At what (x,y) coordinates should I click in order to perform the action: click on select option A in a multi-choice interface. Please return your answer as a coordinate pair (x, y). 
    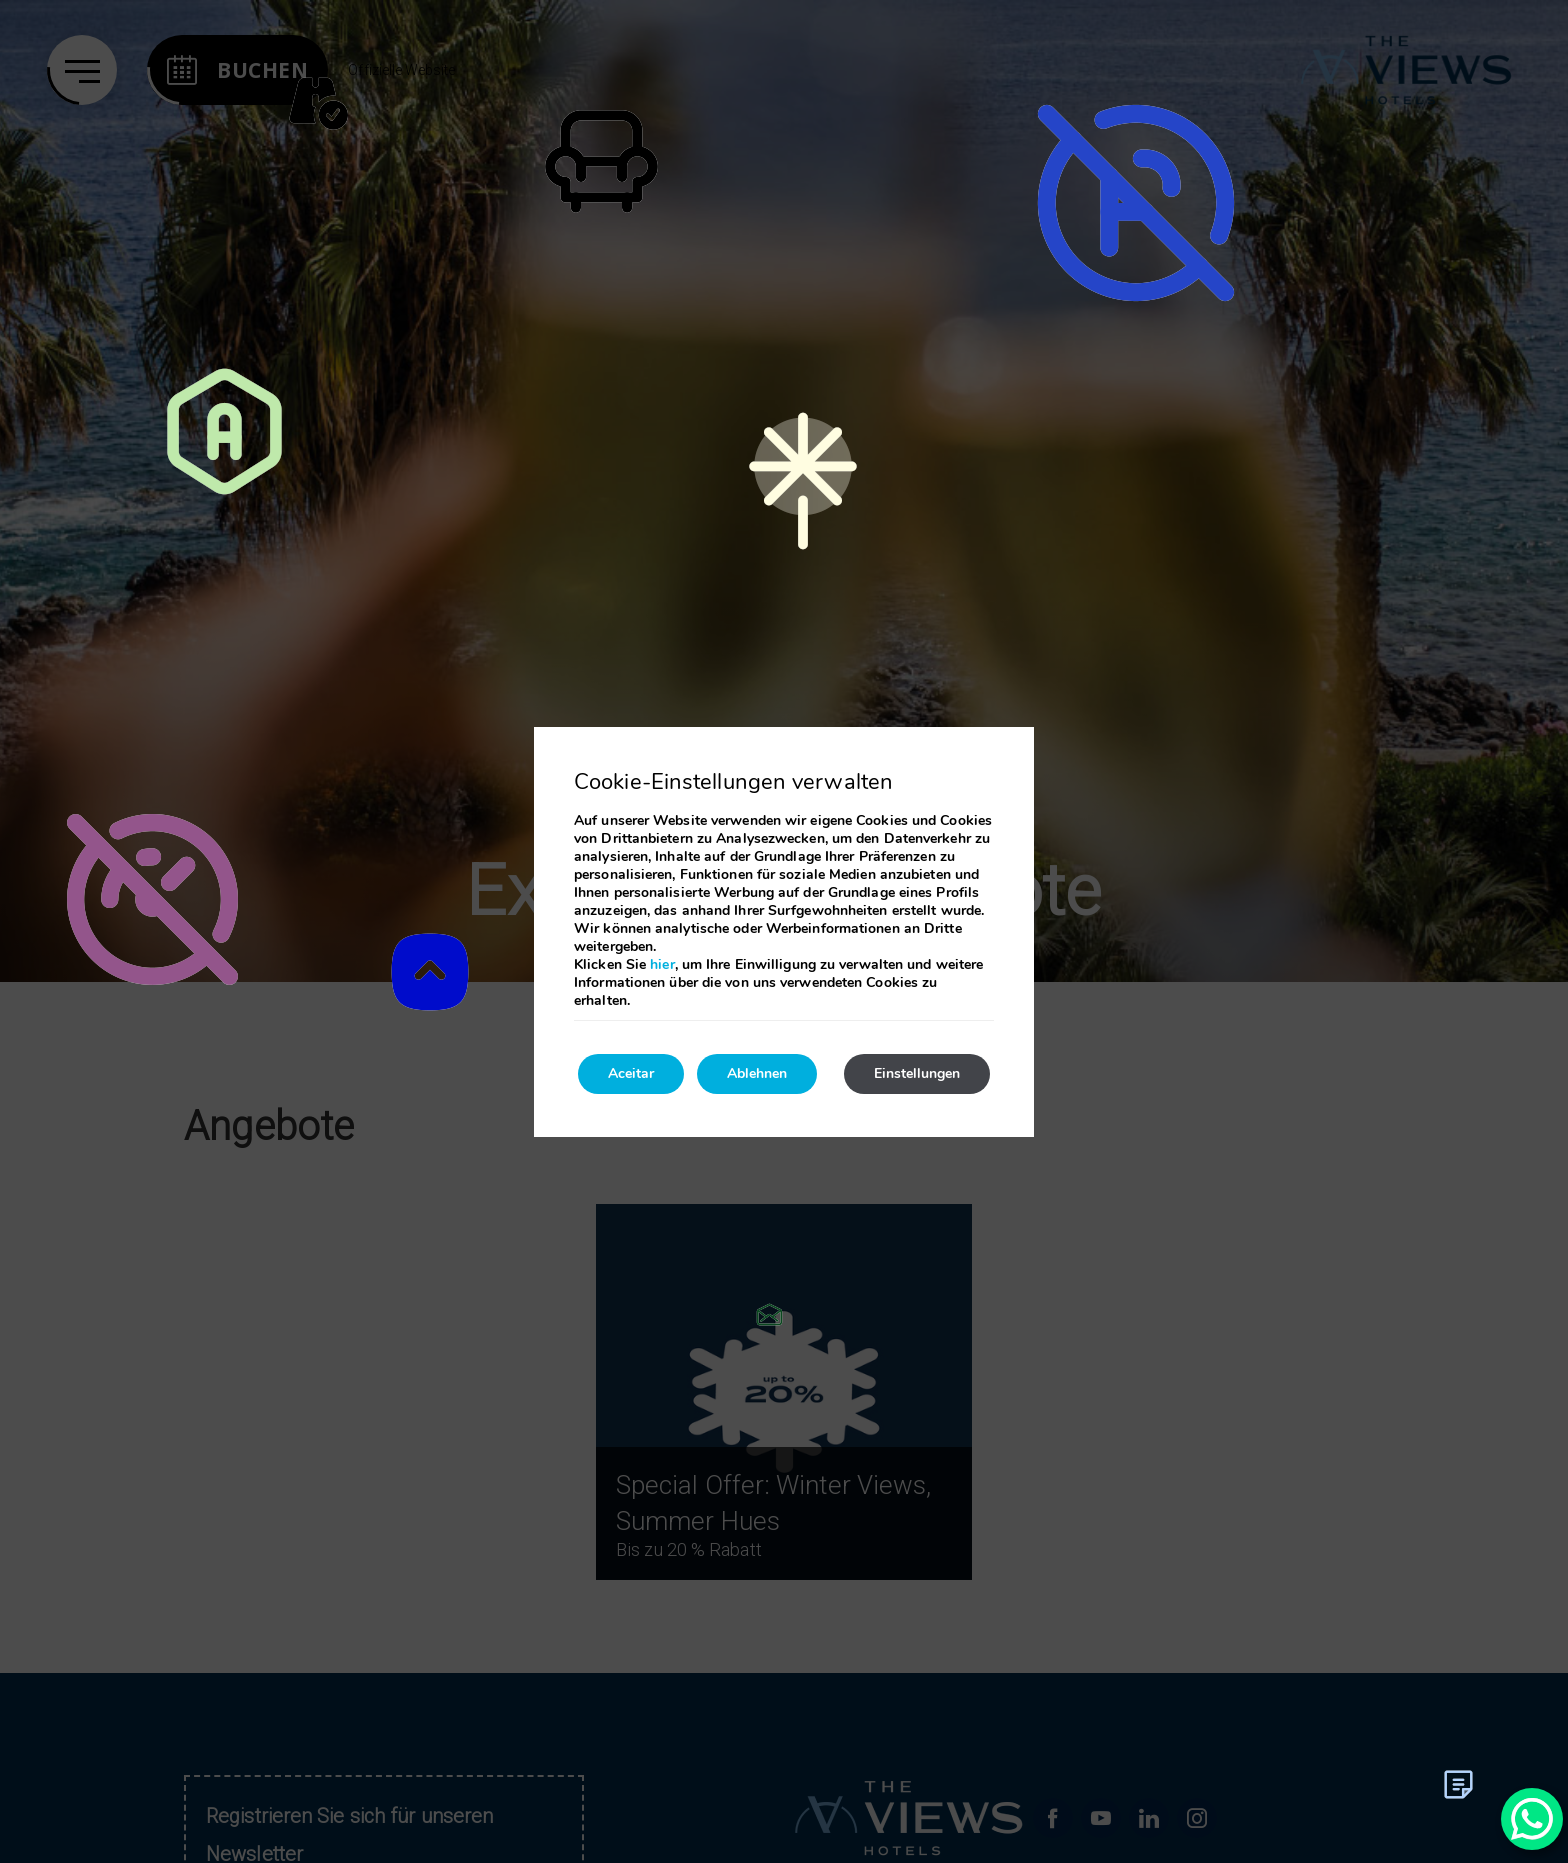
    Looking at the image, I should click on (224, 431).